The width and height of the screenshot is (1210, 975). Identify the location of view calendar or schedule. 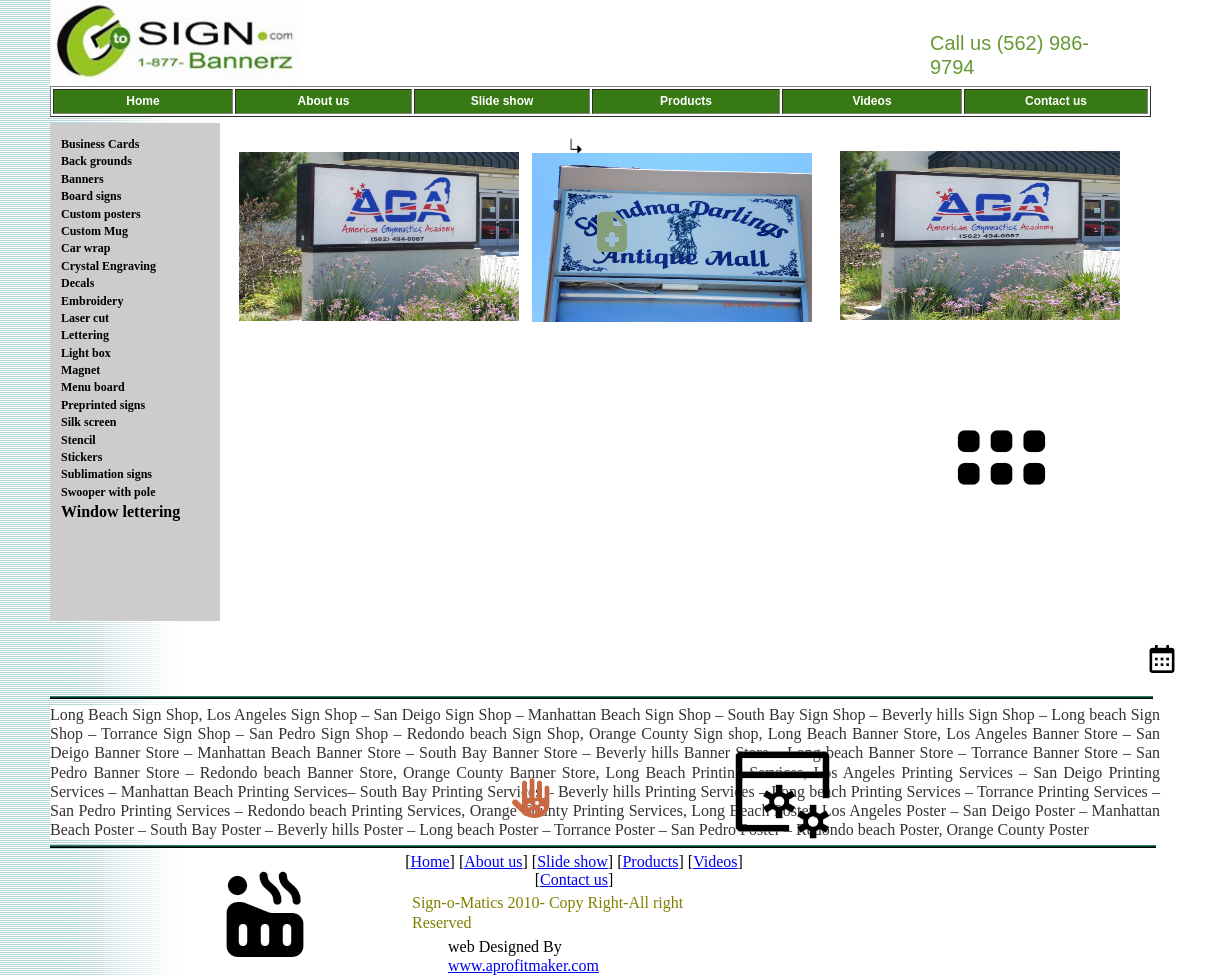
(1162, 659).